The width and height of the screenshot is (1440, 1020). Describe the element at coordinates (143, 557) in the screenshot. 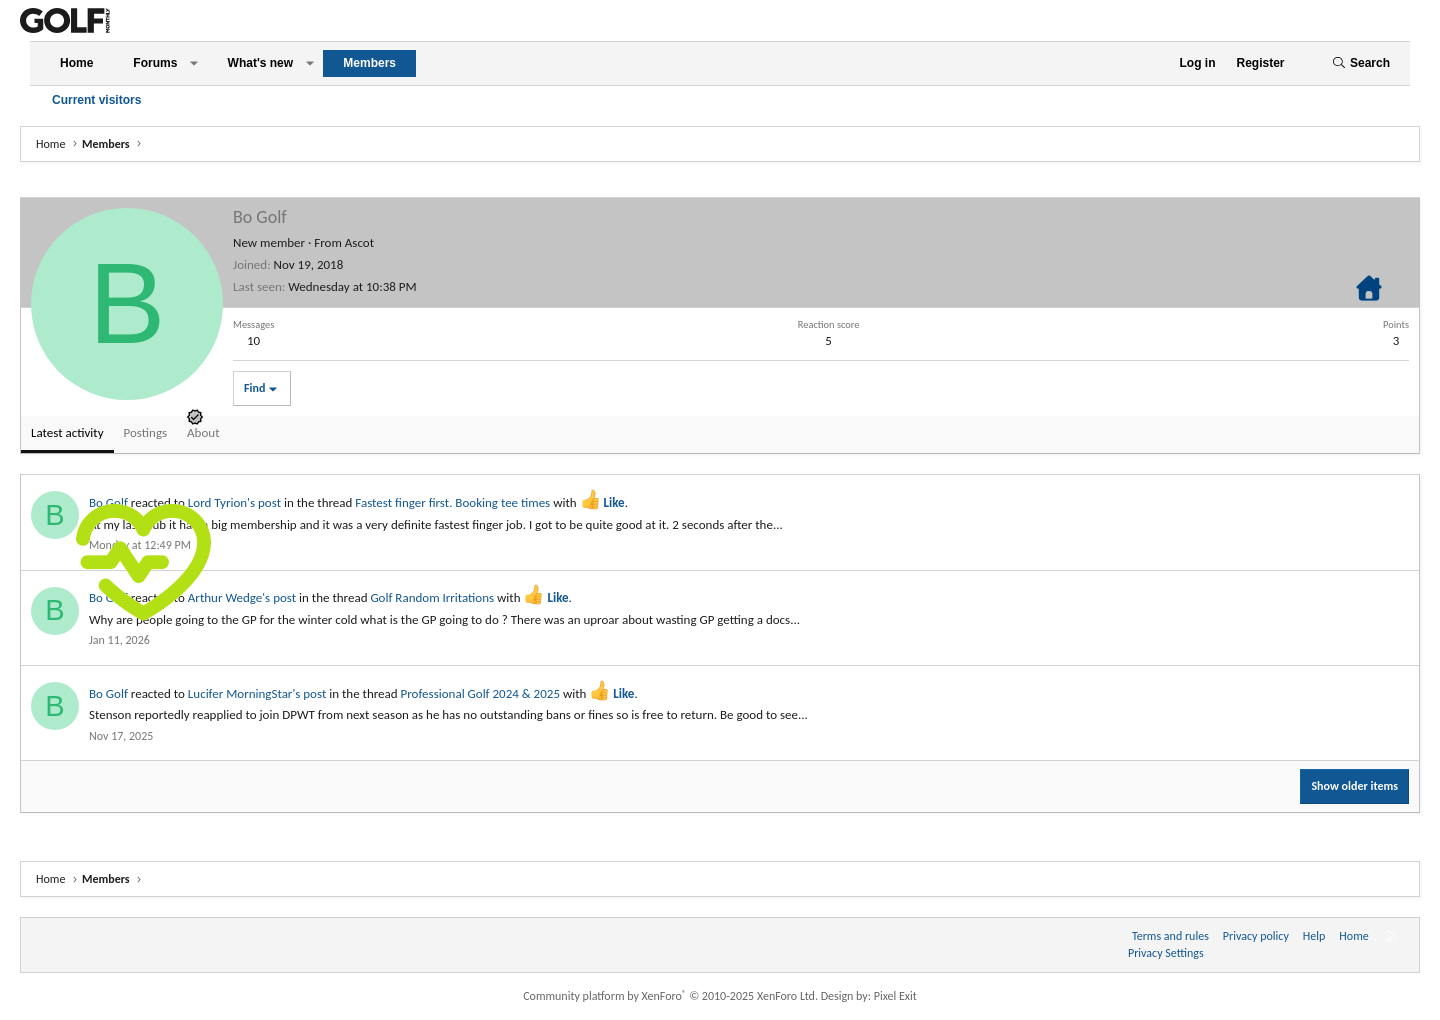

I see `view health or fitness data` at that location.